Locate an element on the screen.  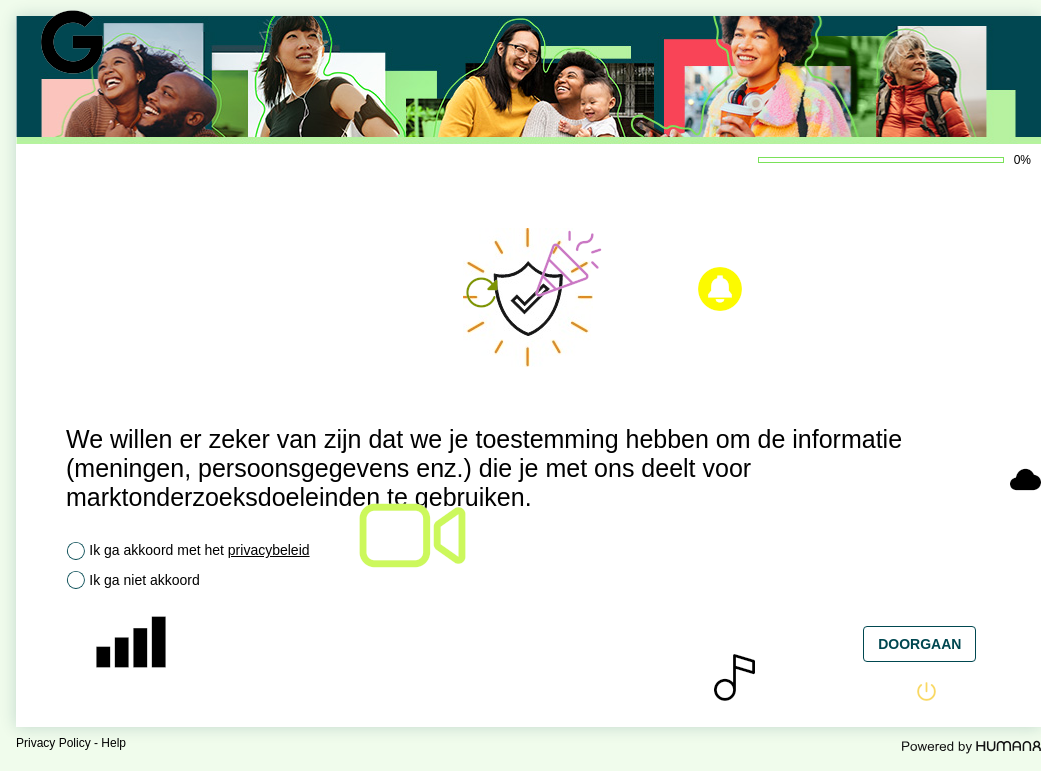
indicates cellular network signal strength is located at coordinates (131, 642).